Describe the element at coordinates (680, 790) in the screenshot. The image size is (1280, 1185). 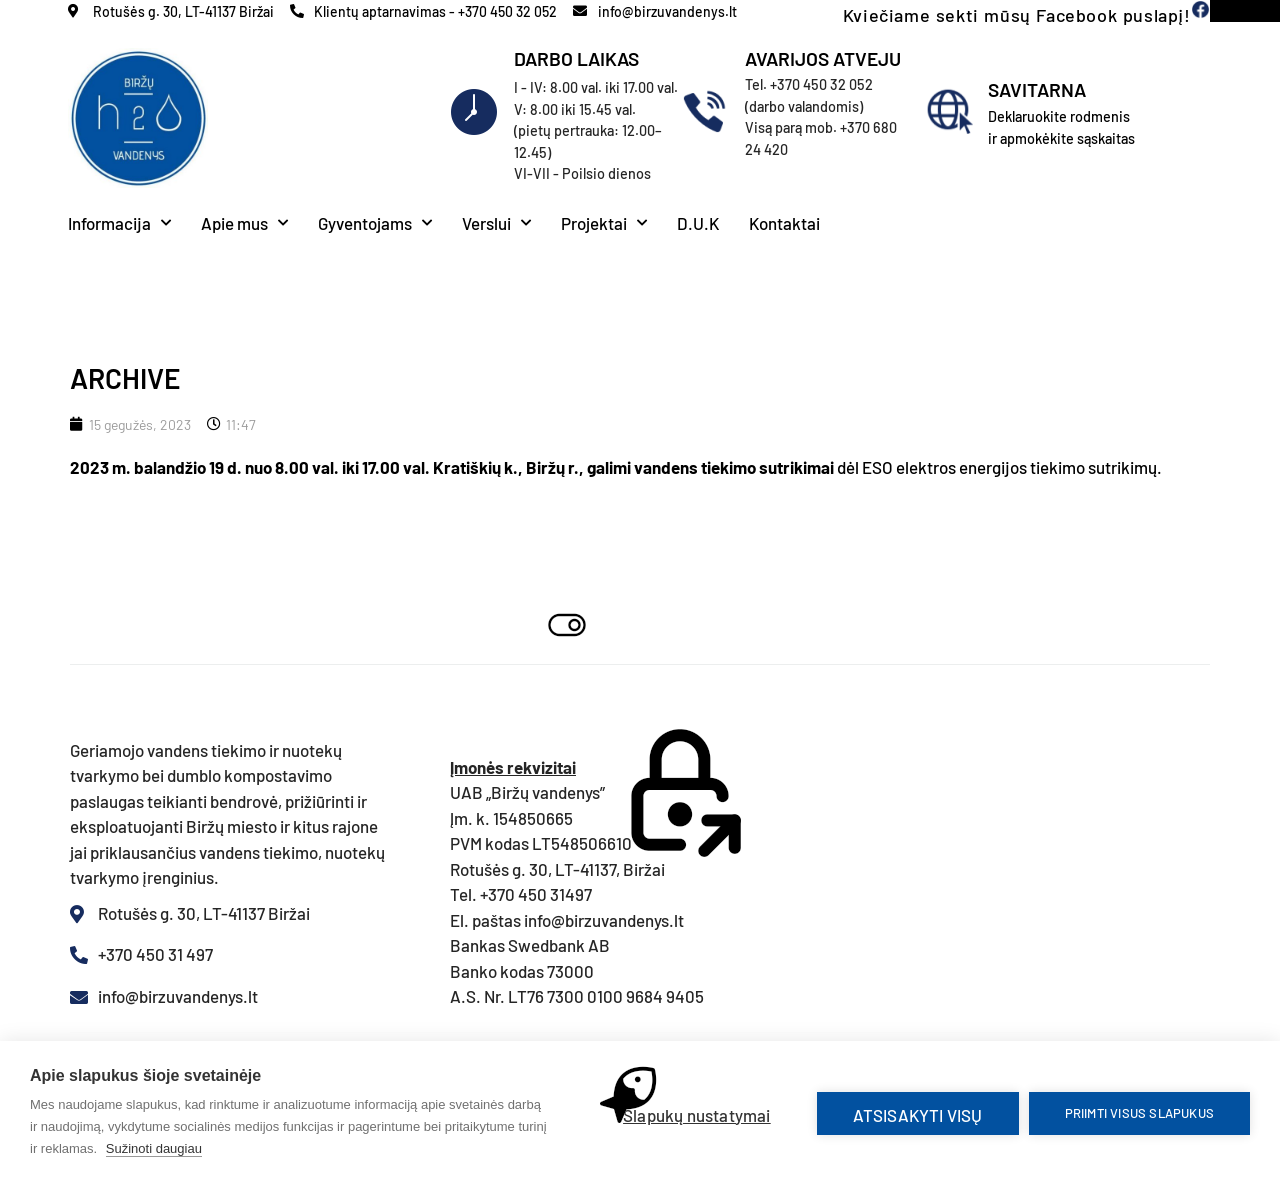
I see `share secure content with others` at that location.